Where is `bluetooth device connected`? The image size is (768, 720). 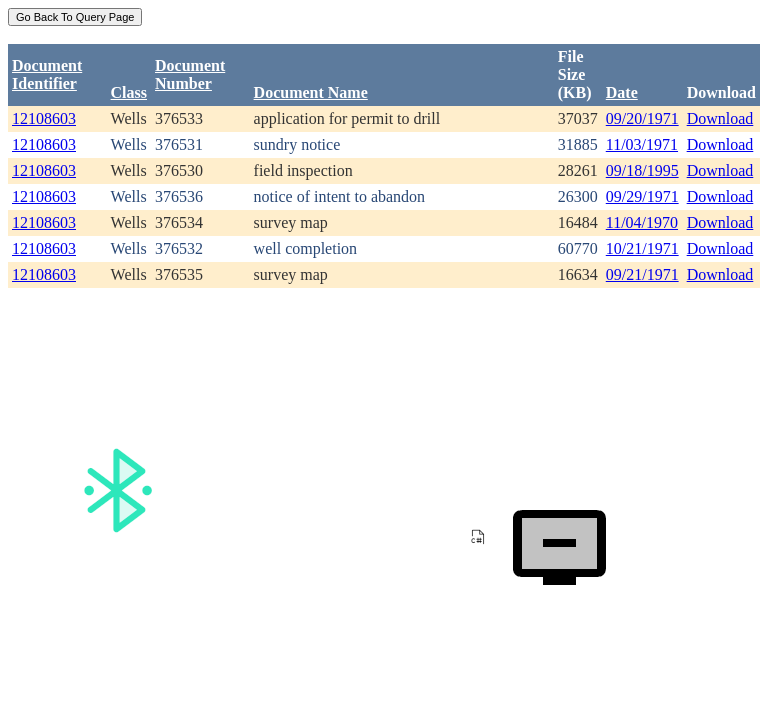 bluetooth device connected is located at coordinates (116, 490).